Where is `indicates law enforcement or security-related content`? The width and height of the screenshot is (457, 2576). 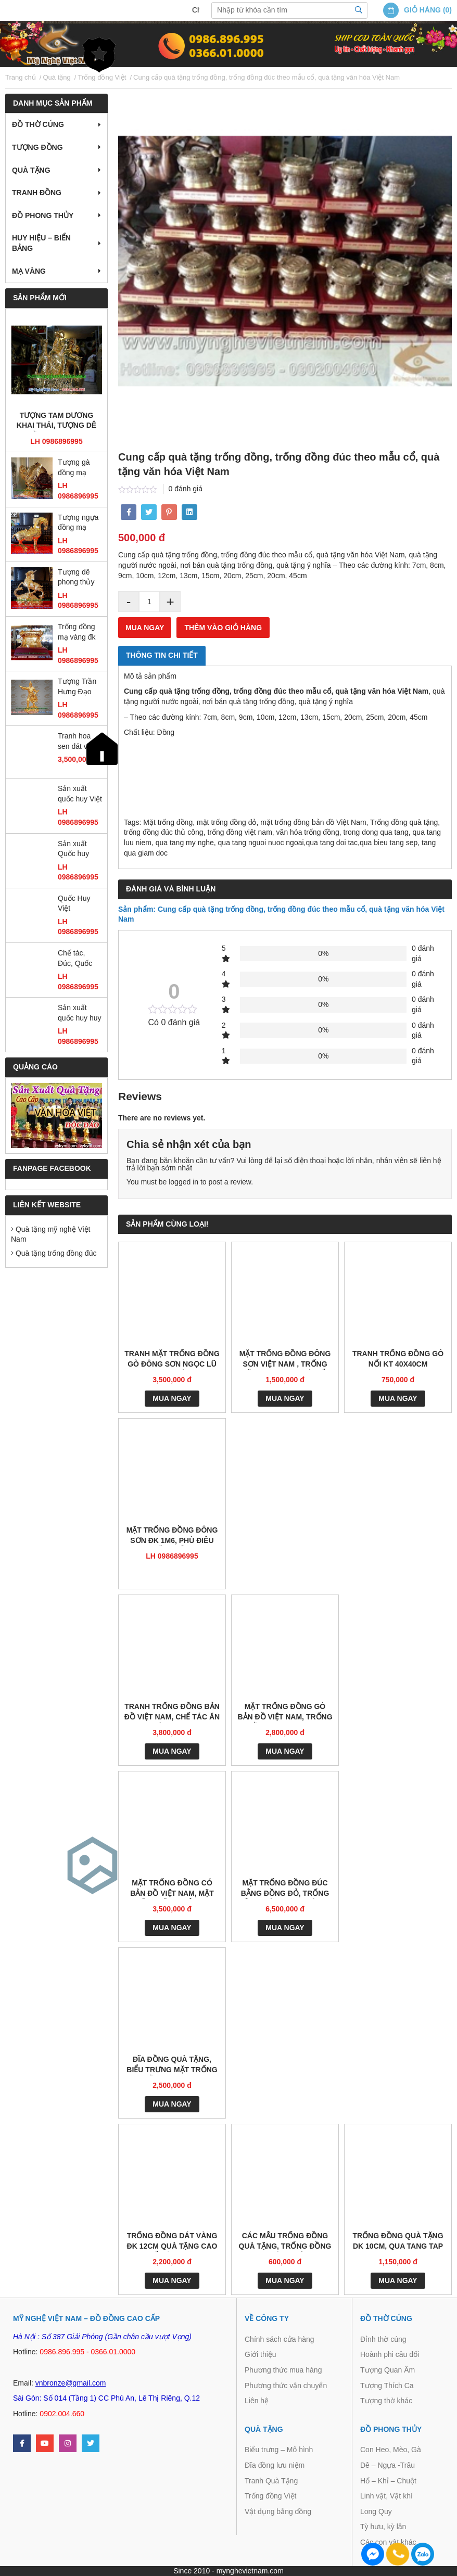 indicates law enforcement or security-related content is located at coordinates (99, 54).